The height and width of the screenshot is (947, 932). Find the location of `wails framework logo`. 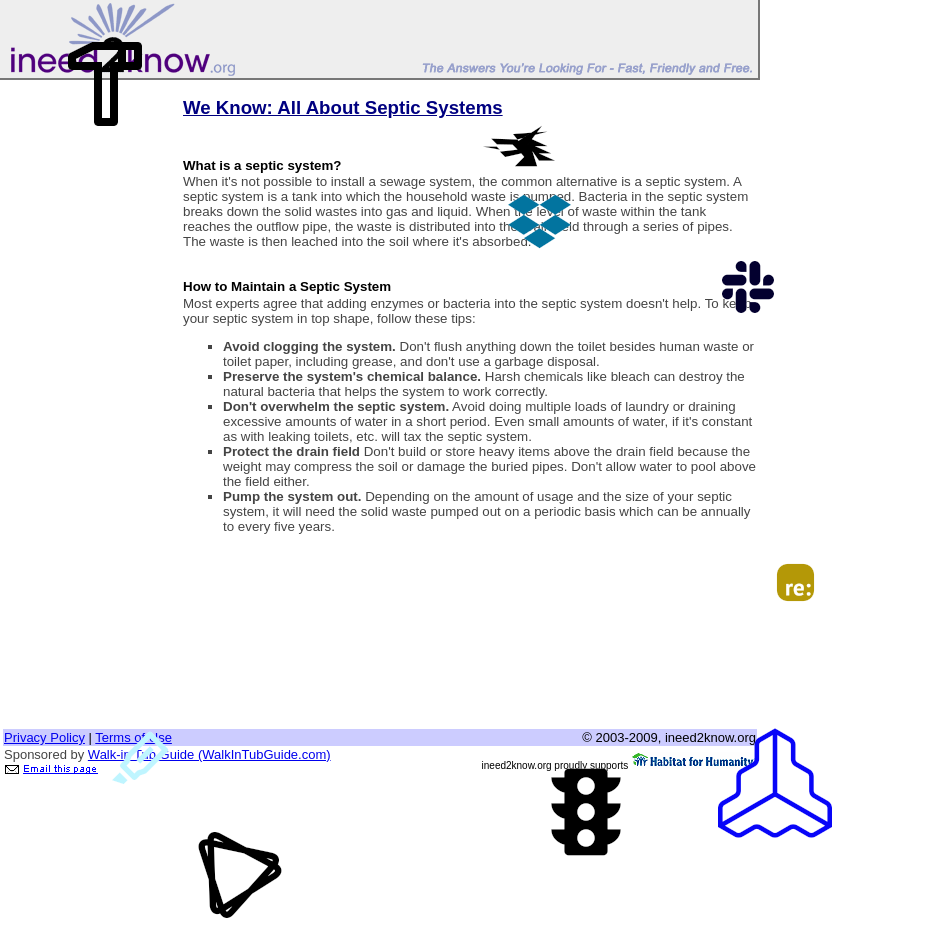

wails framework logo is located at coordinates (519, 146).